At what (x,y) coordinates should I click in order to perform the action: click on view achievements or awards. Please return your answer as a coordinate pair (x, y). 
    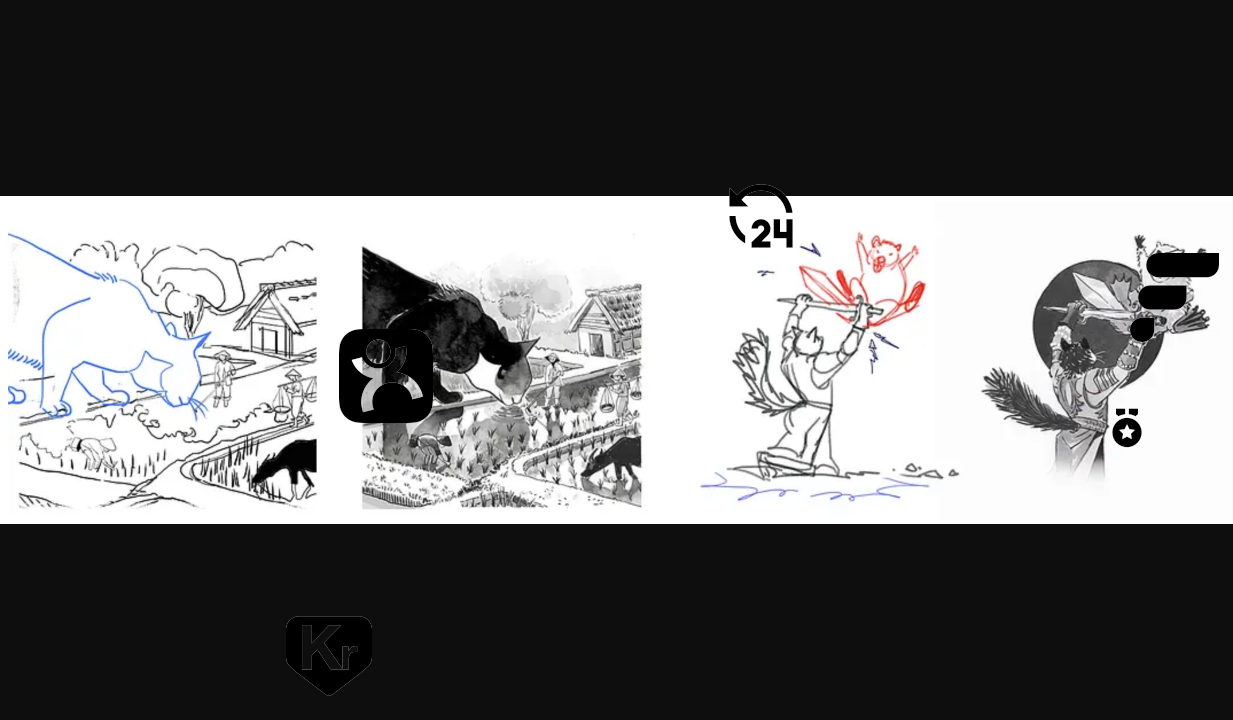
    Looking at the image, I should click on (1127, 427).